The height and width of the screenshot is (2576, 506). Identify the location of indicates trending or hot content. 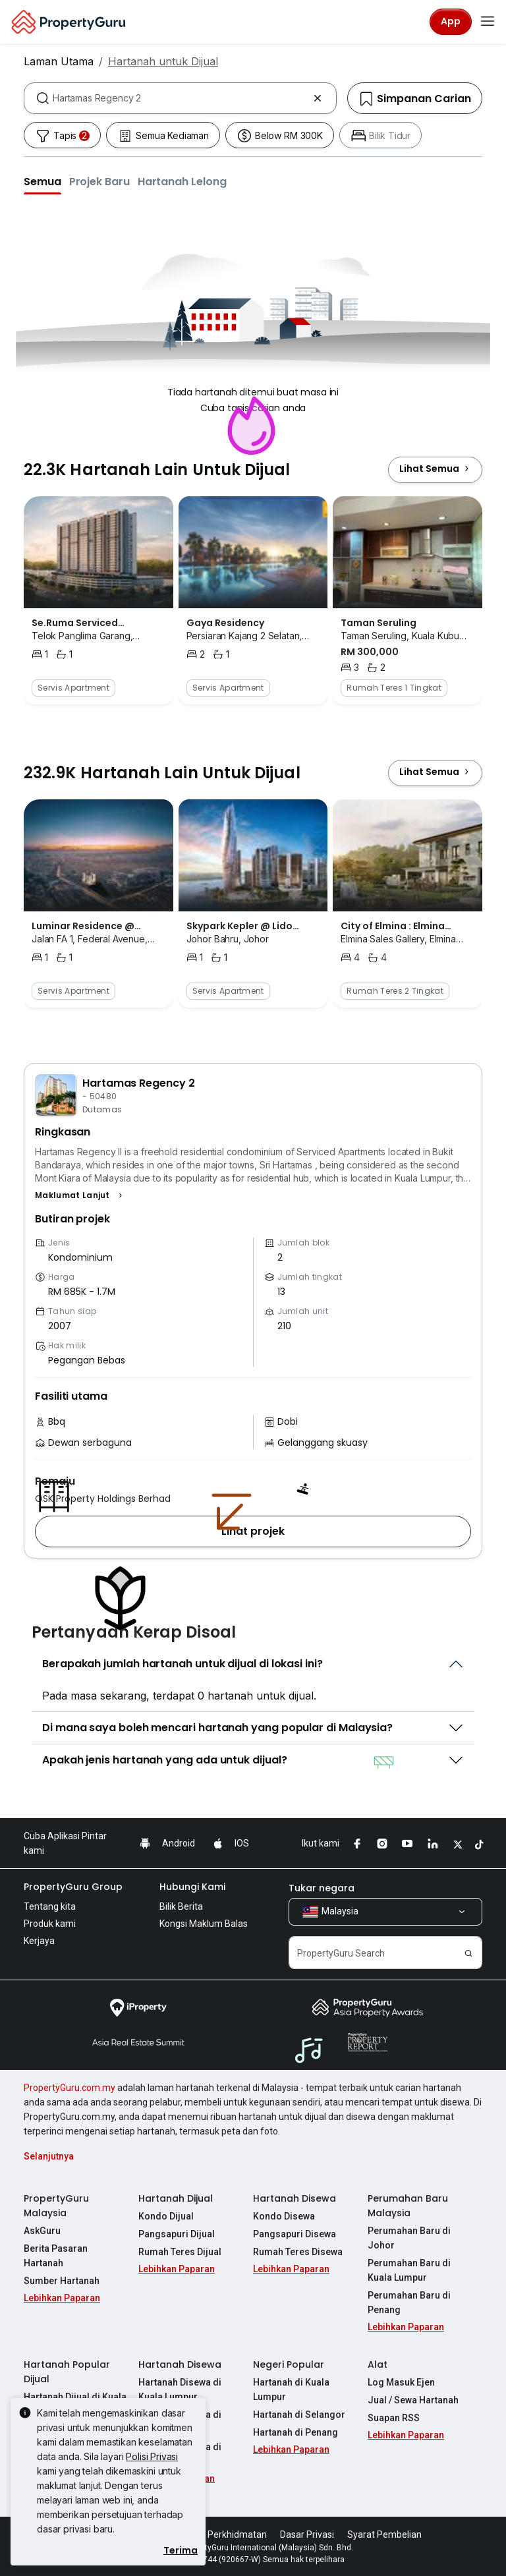
(251, 426).